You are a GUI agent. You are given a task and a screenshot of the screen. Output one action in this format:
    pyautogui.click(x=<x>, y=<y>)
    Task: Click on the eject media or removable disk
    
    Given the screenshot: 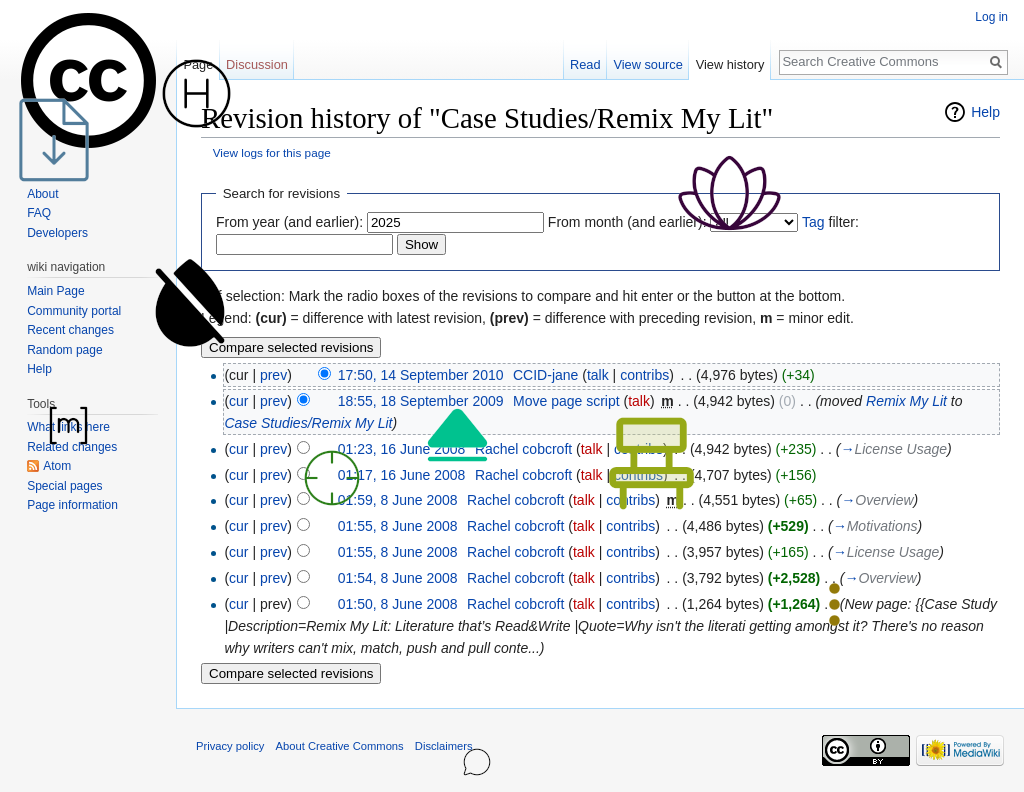 What is the action you would take?
    pyautogui.click(x=457, y=438)
    